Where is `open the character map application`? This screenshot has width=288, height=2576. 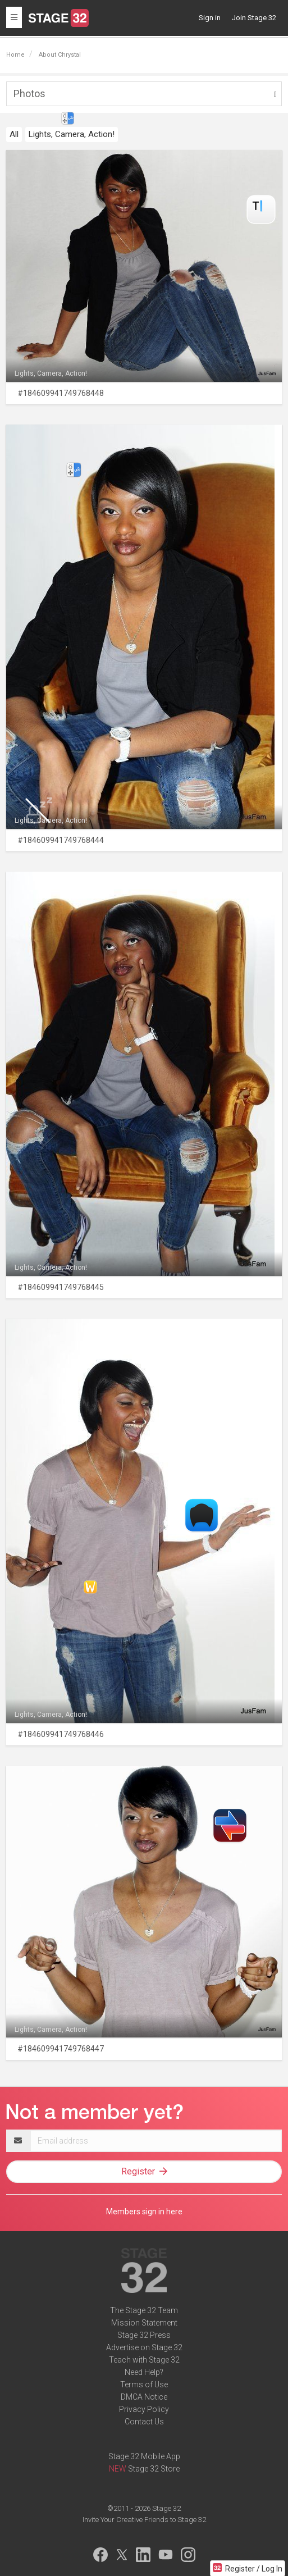
open the character map application is located at coordinates (67, 118).